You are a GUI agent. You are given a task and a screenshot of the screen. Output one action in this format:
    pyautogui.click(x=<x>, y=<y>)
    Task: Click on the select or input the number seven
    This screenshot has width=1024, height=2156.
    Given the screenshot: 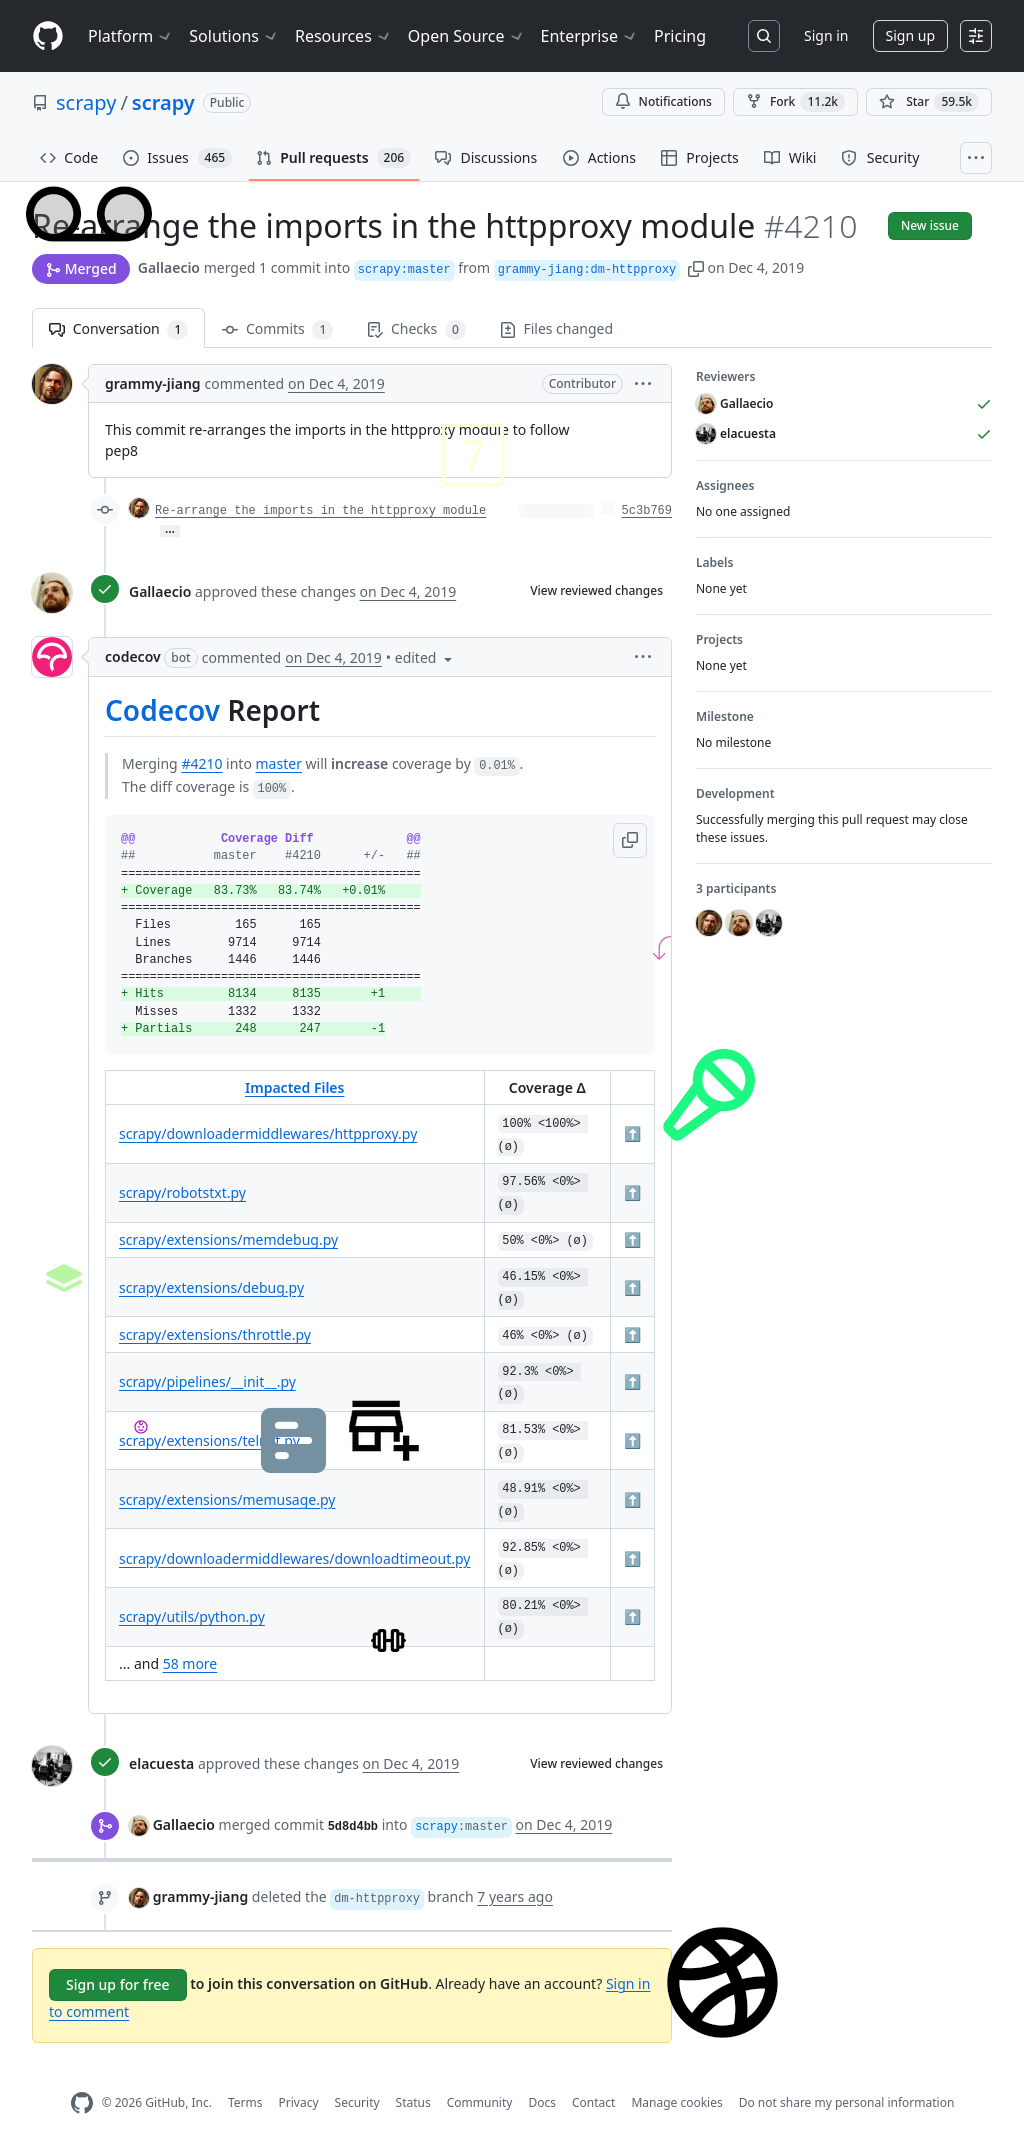 What is the action you would take?
    pyautogui.click(x=473, y=455)
    